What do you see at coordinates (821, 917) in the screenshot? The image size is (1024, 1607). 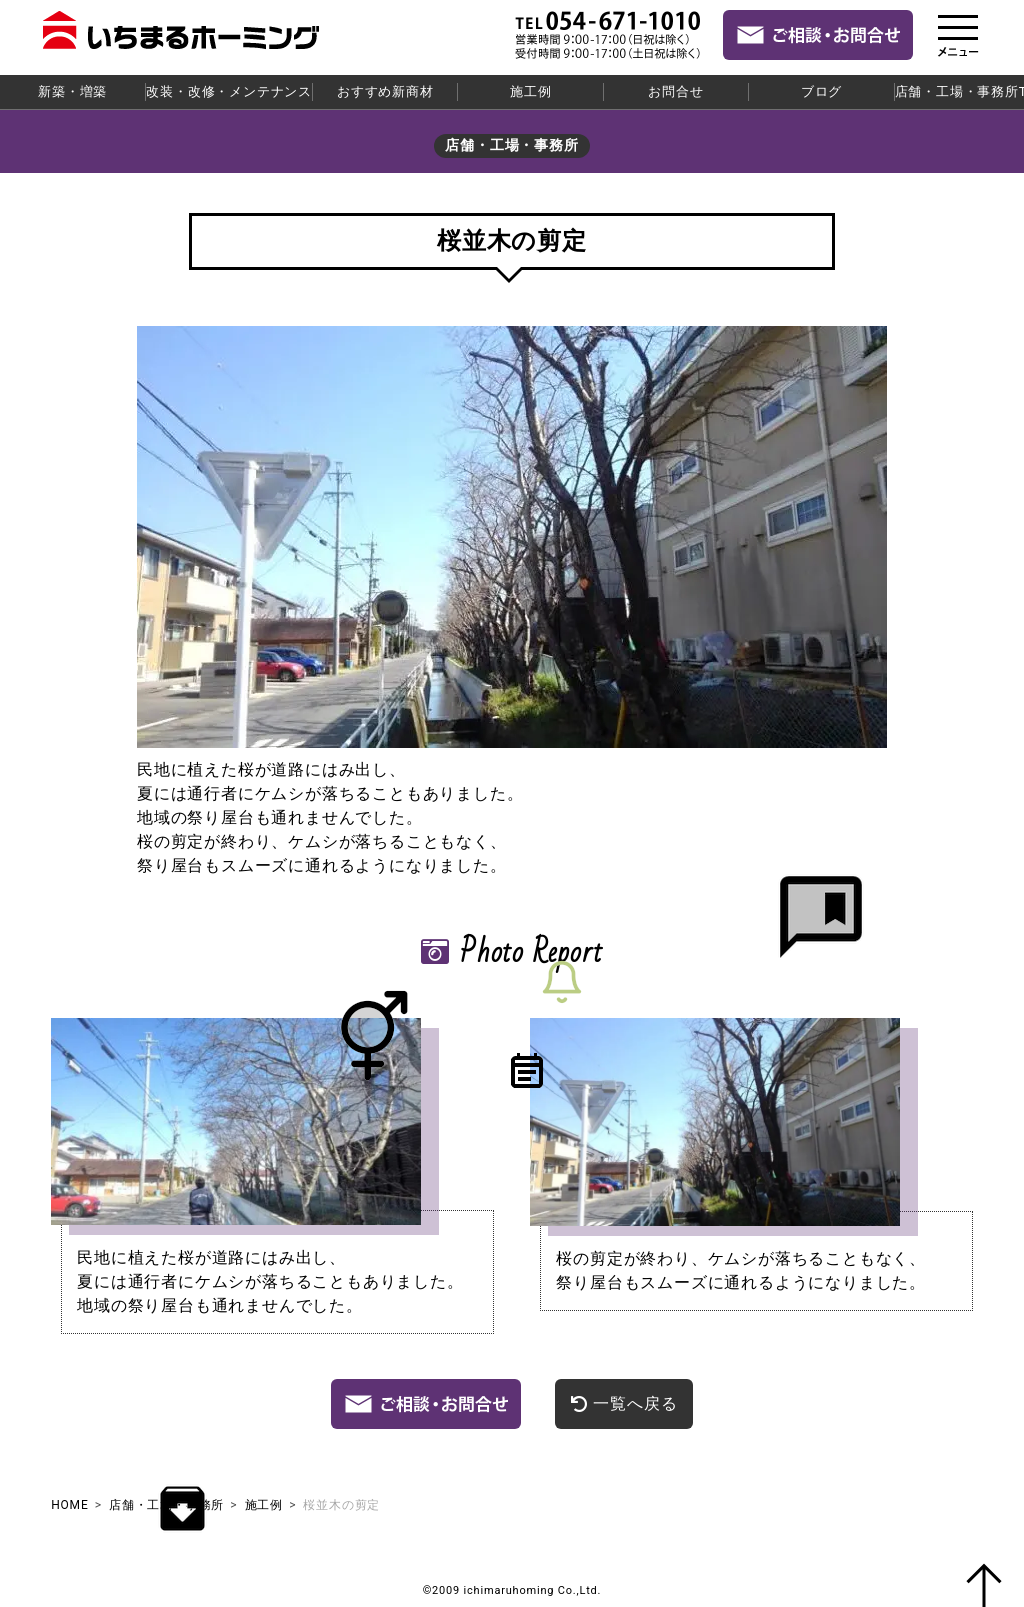 I see `access your saved messages` at bounding box center [821, 917].